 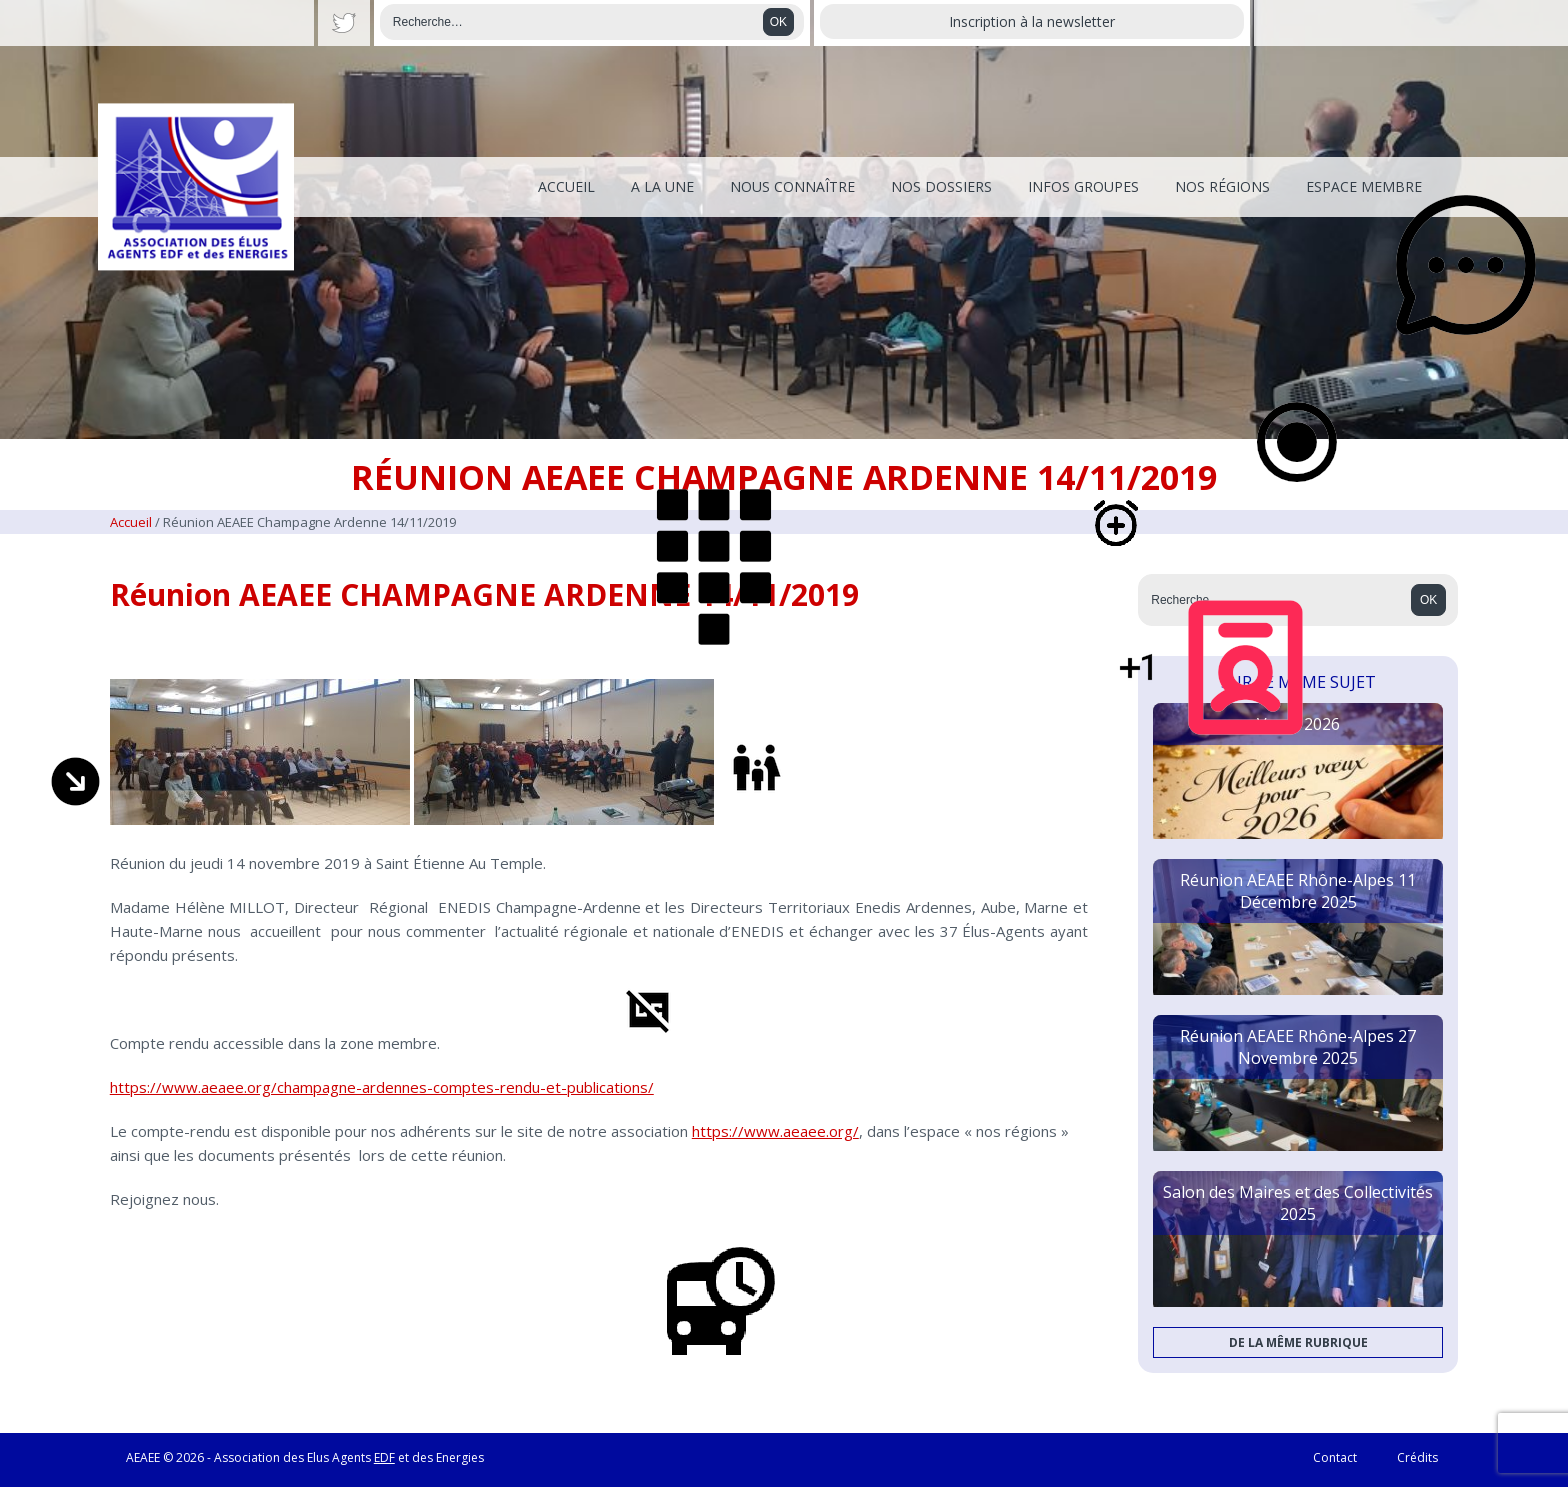 I want to click on open chat or messaging, so click(x=1466, y=265).